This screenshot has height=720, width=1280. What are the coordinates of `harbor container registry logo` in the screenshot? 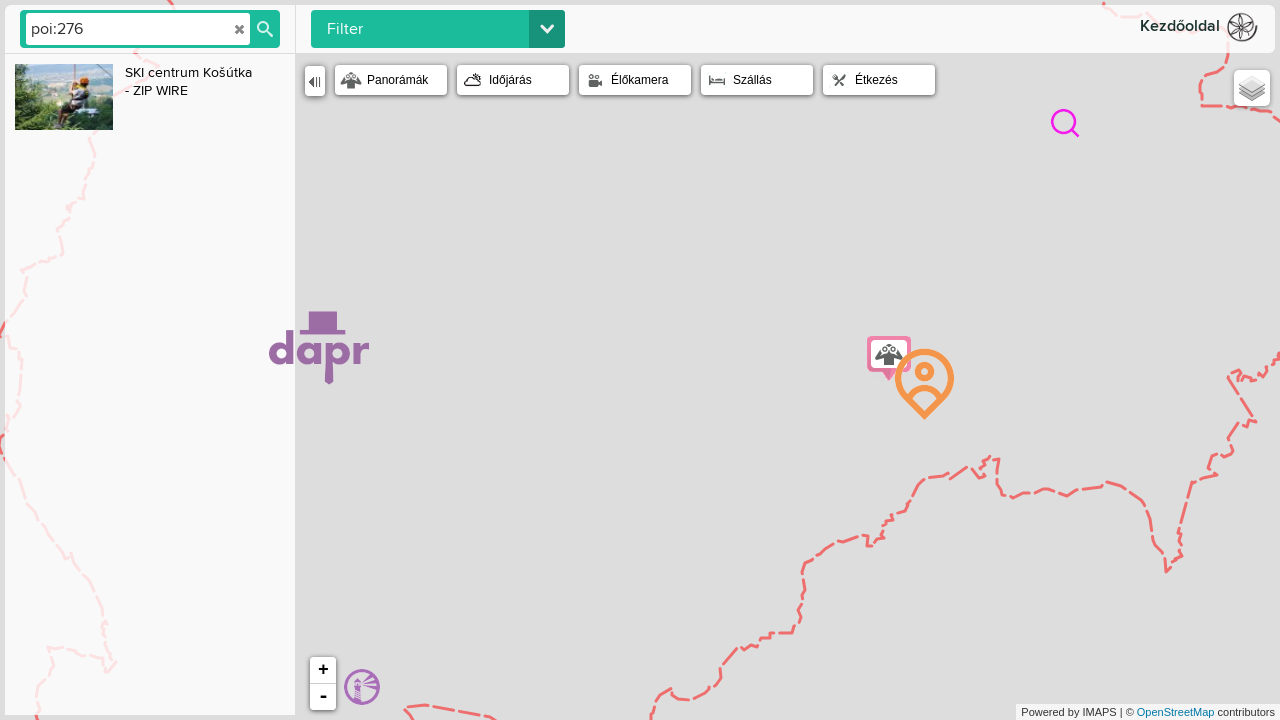 It's located at (362, 687).